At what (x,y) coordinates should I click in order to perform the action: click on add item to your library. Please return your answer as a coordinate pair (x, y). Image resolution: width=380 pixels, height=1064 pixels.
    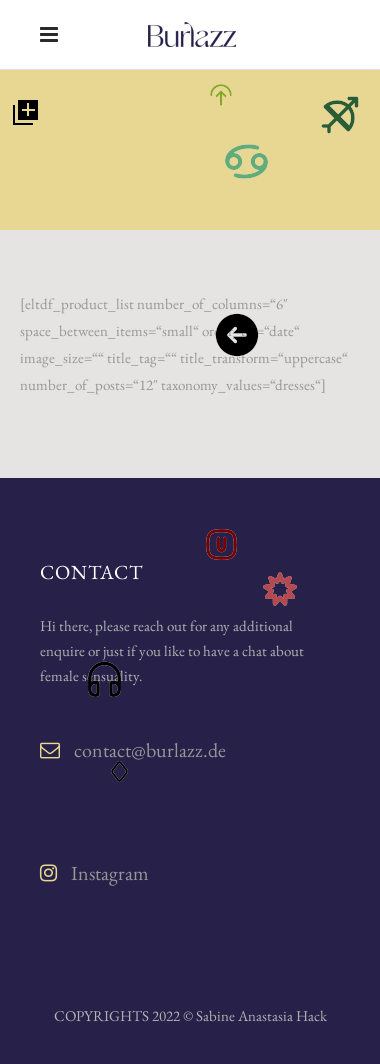
    Looking at the image, I should click on (25, 112).